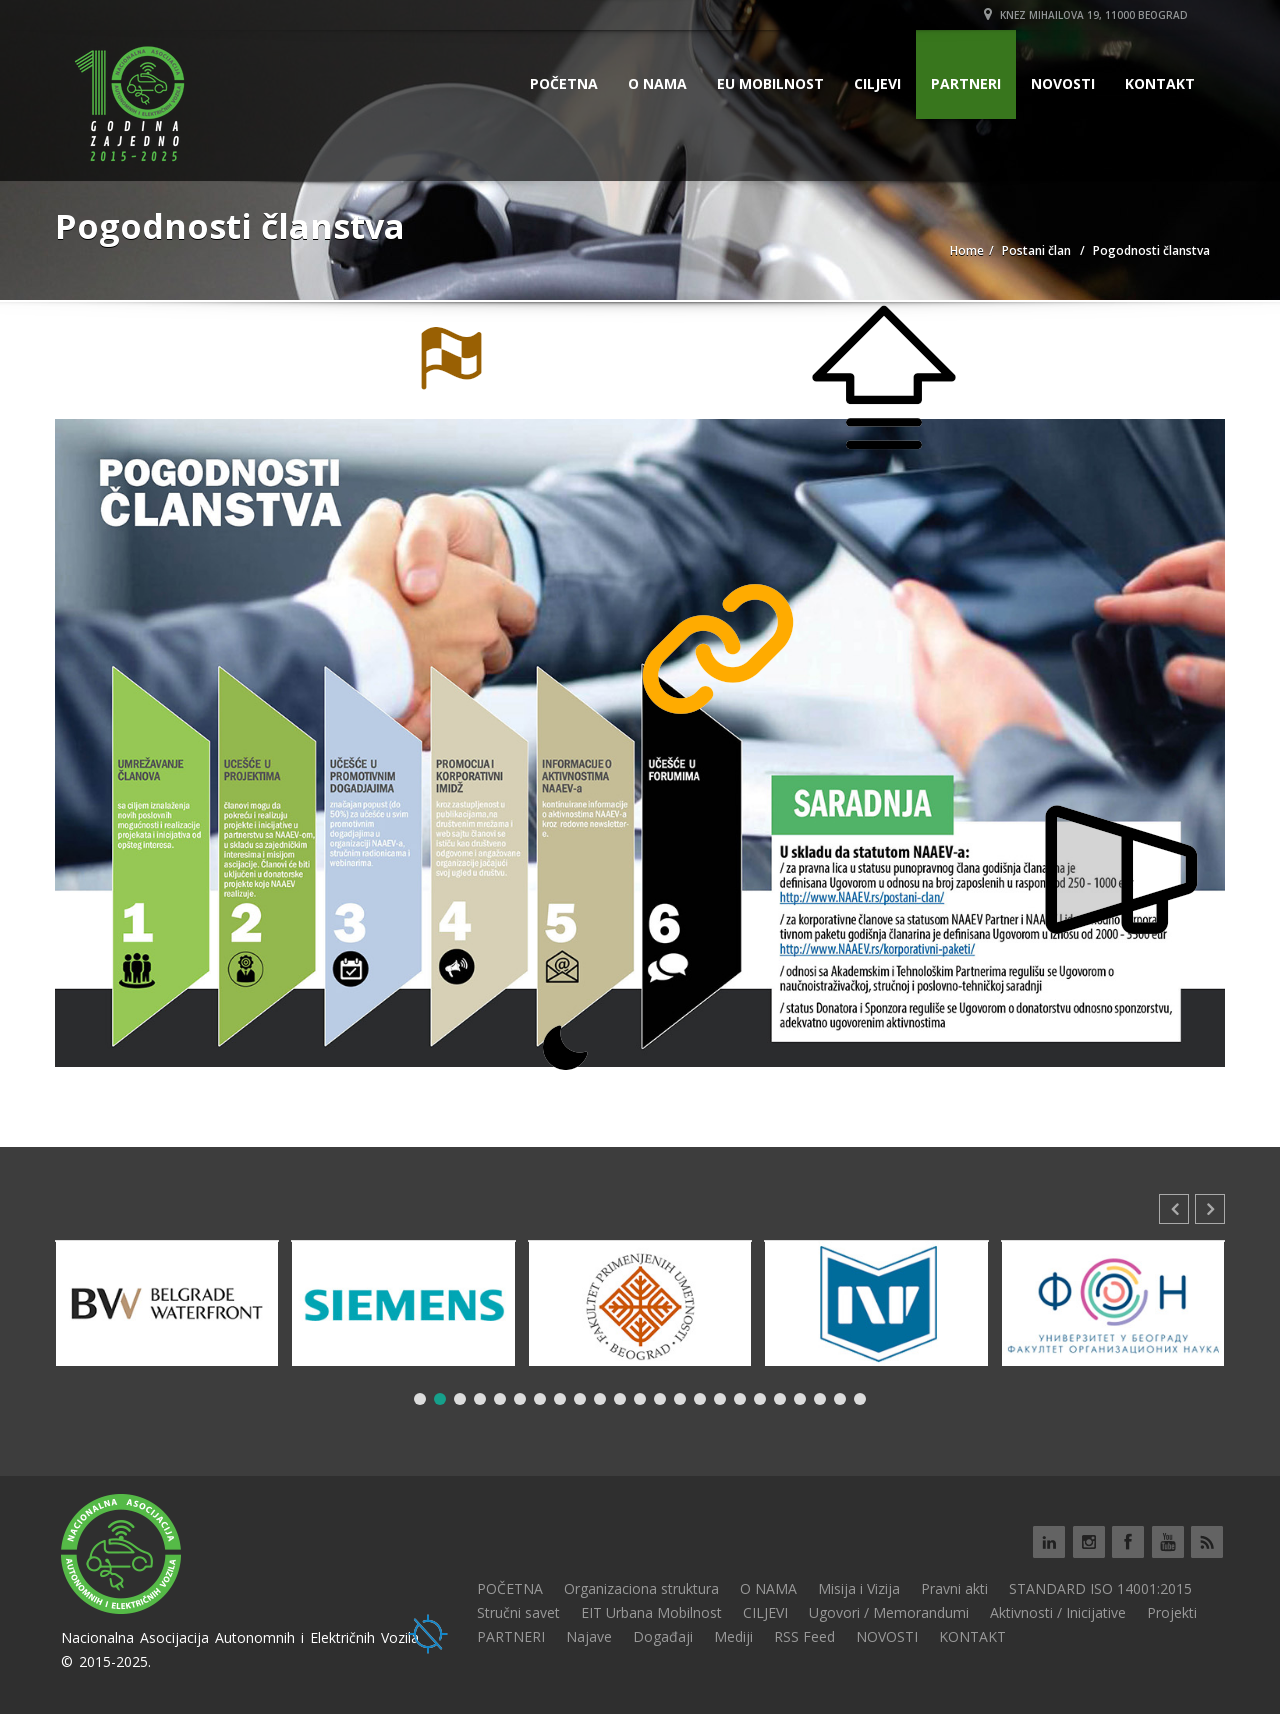 Image resolution: width=1280 pixels, height=1714 pixels. Describe the element at coordinates (564, 1049) in the screenshot. I see `toggle dark mode or night theme` at that location.